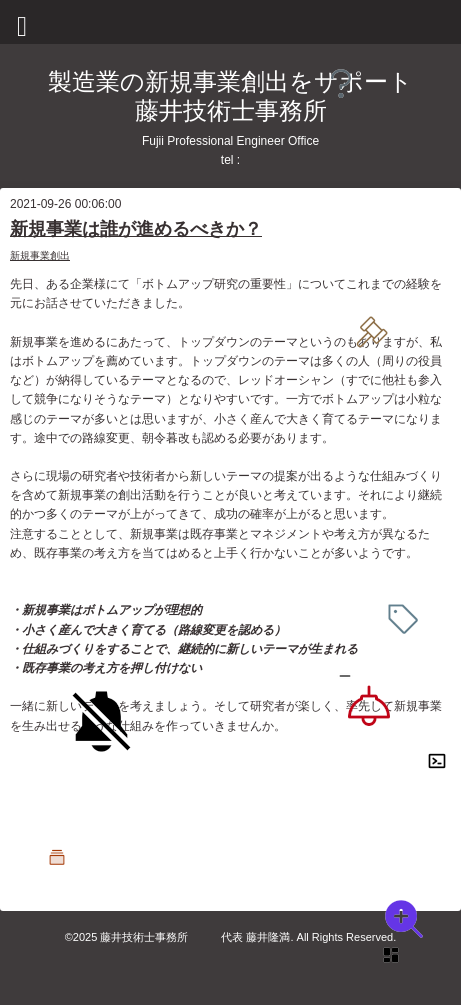 Image resolution: width=461 pixels, height=1005 pixels. Describe the element at coordinates (369, 708) in the screenshot. I see `toggle pendant lamp or ceiling light` at that location.